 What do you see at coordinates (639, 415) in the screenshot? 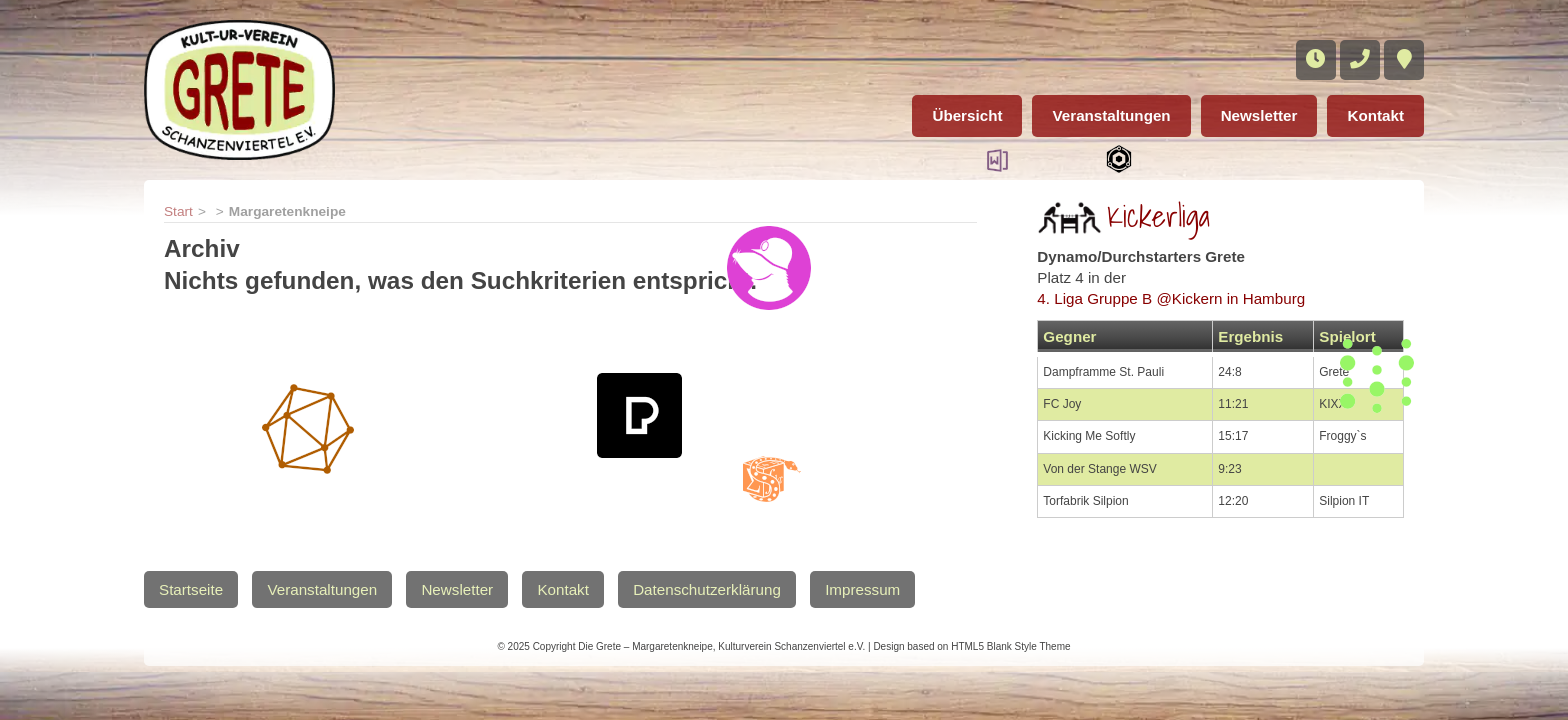
I see `open the Pexels app or website` at bounding box center [639, 415].